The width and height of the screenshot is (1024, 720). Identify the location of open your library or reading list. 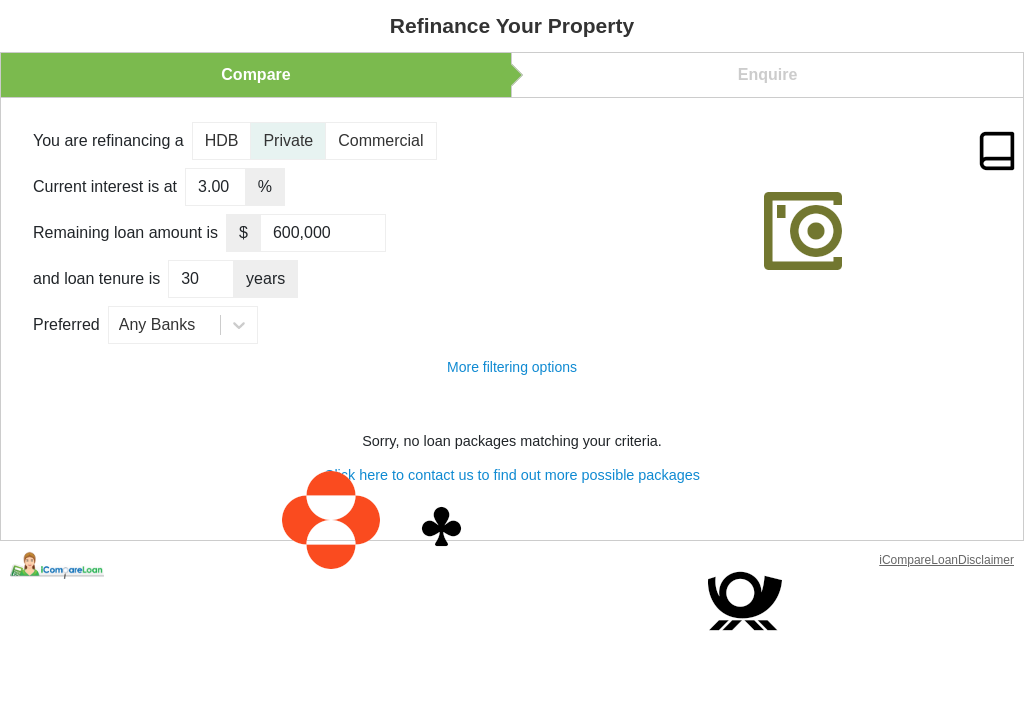
(997, 151).